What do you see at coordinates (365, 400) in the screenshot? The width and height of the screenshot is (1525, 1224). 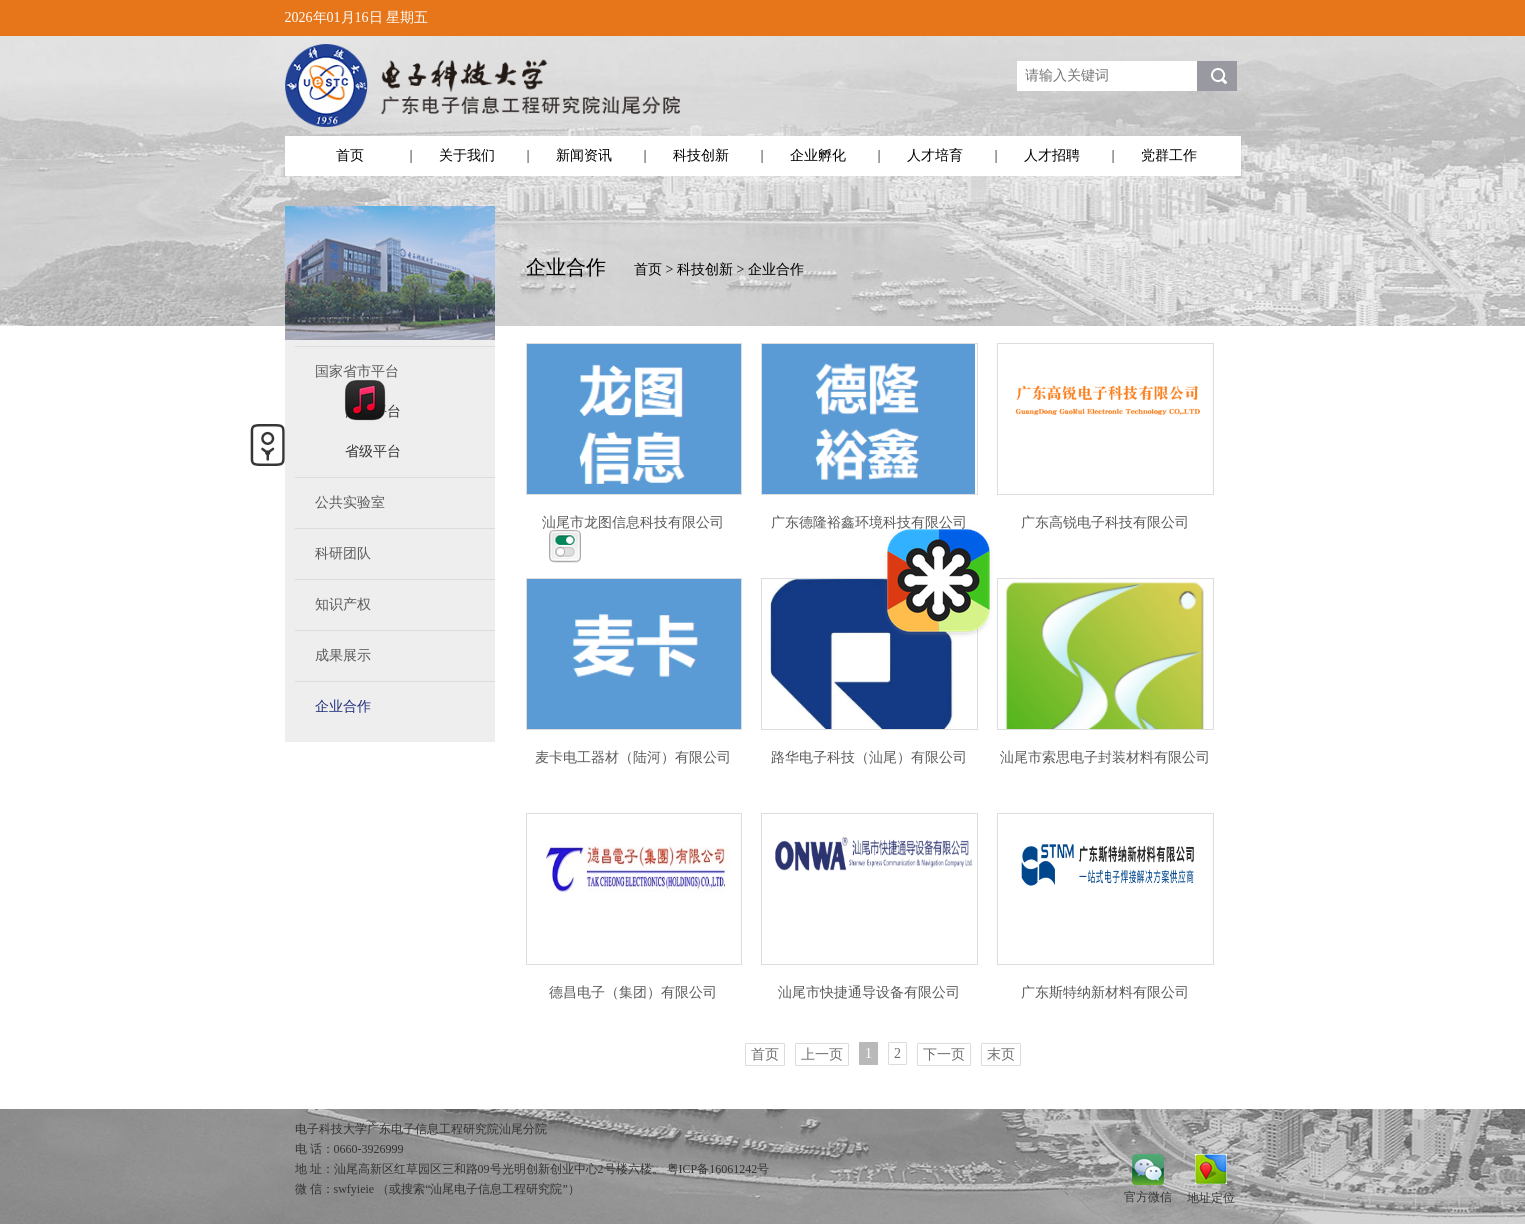 I see `open the Apple Music app` at bounding box center [365, 400].